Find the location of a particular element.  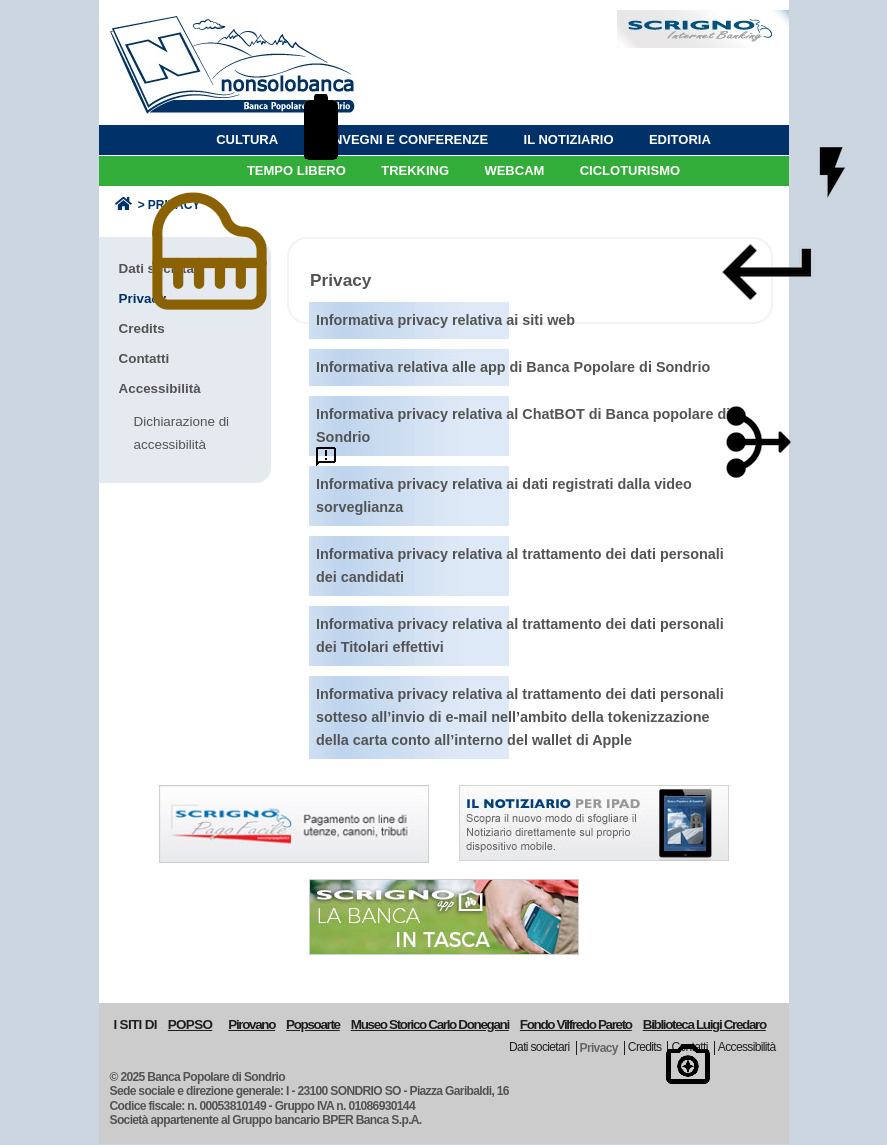

manage ad mediation settings is located at coordinates (759, 442).